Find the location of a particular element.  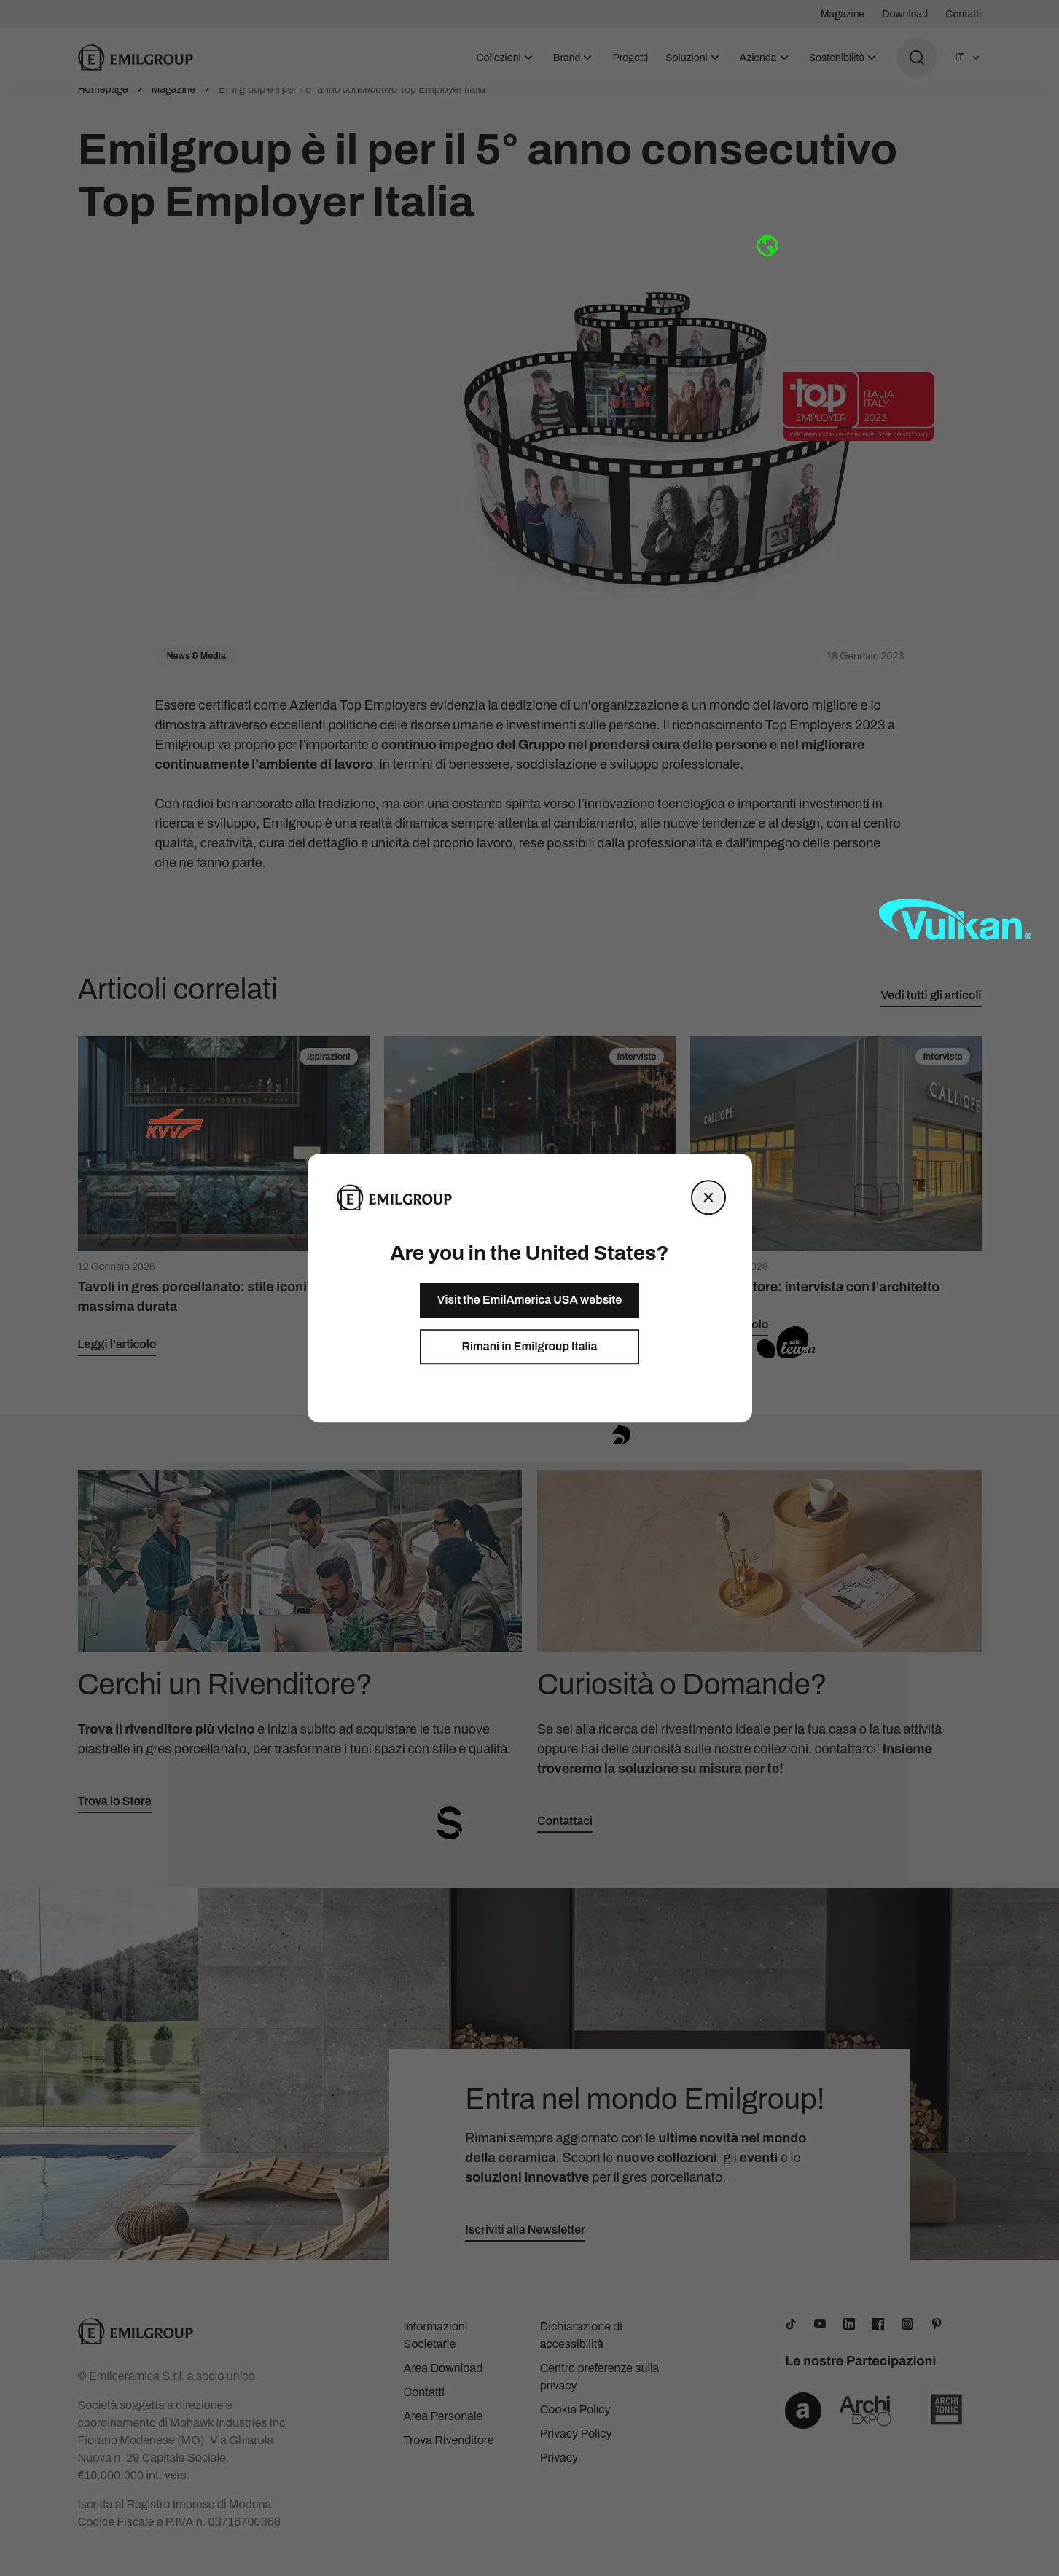

karlsruher verkehrsverbund (KVV) public transit logo is located at coordinates (174, 1123).